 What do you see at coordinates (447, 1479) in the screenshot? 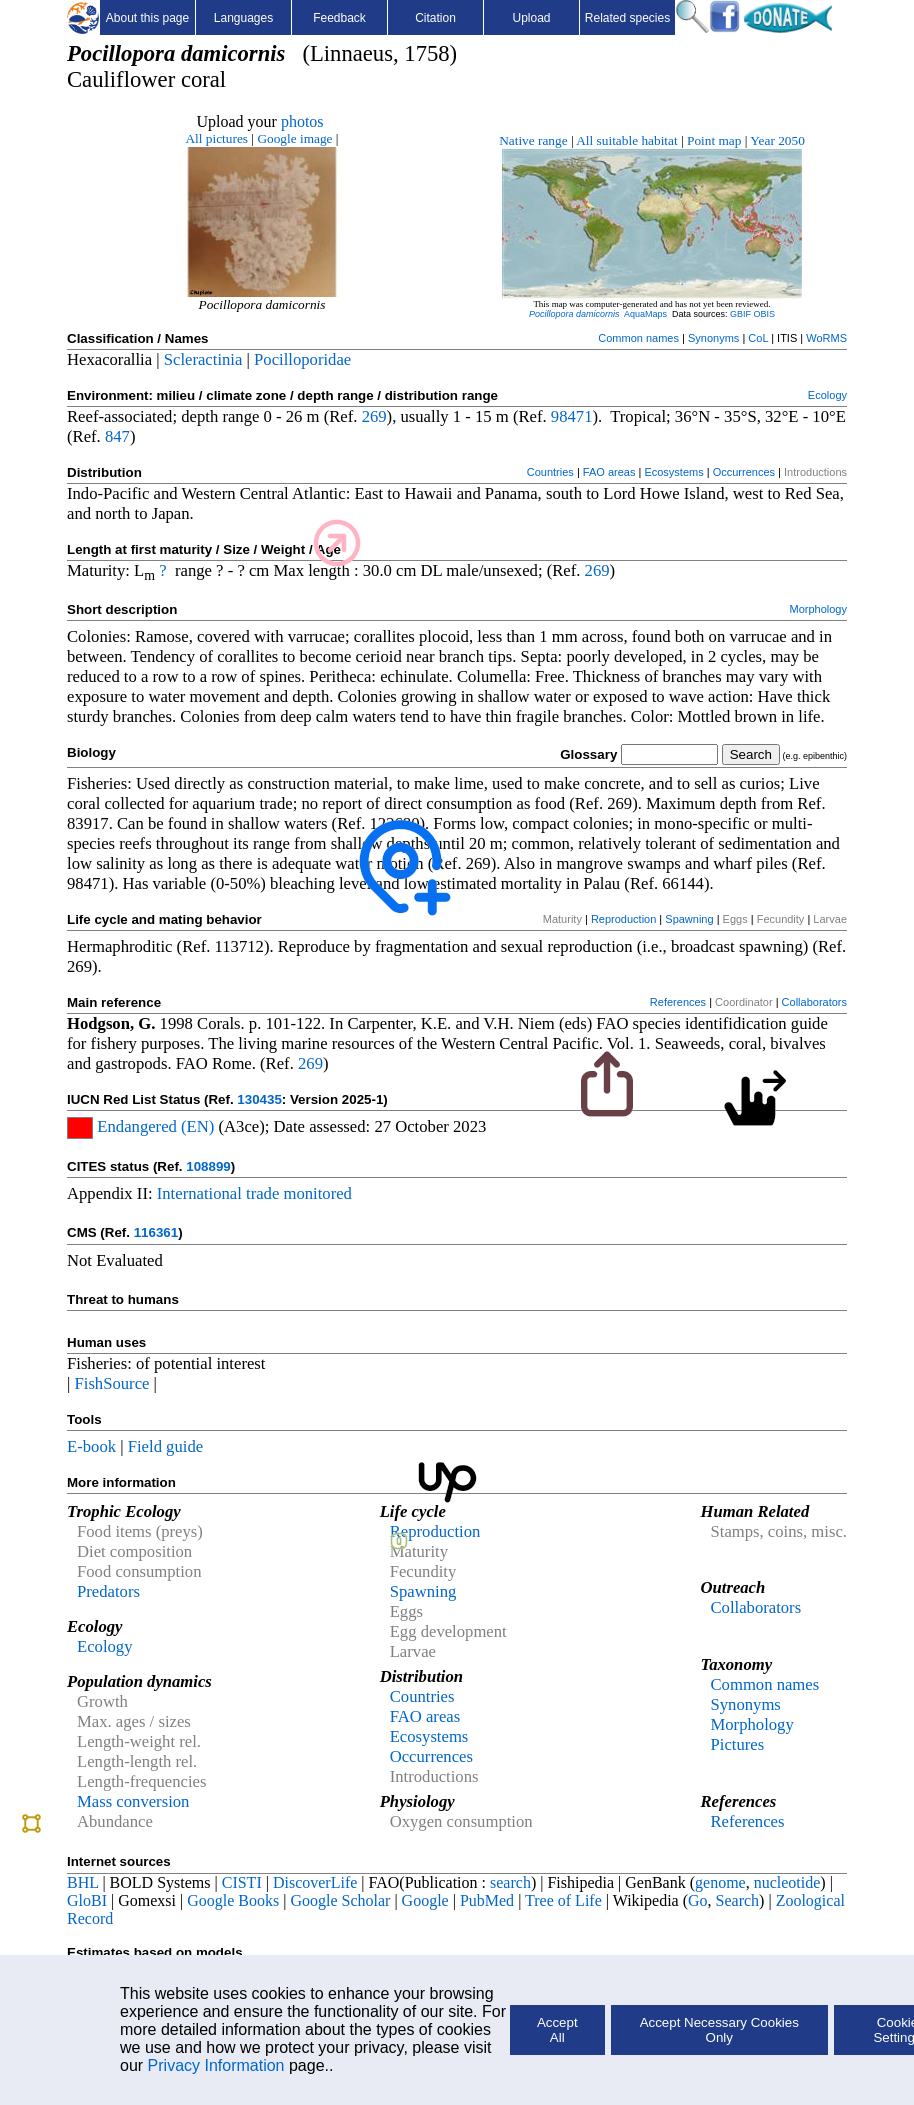
I see `link to upwork freelancer profile` at bounding box center [447, 1479].